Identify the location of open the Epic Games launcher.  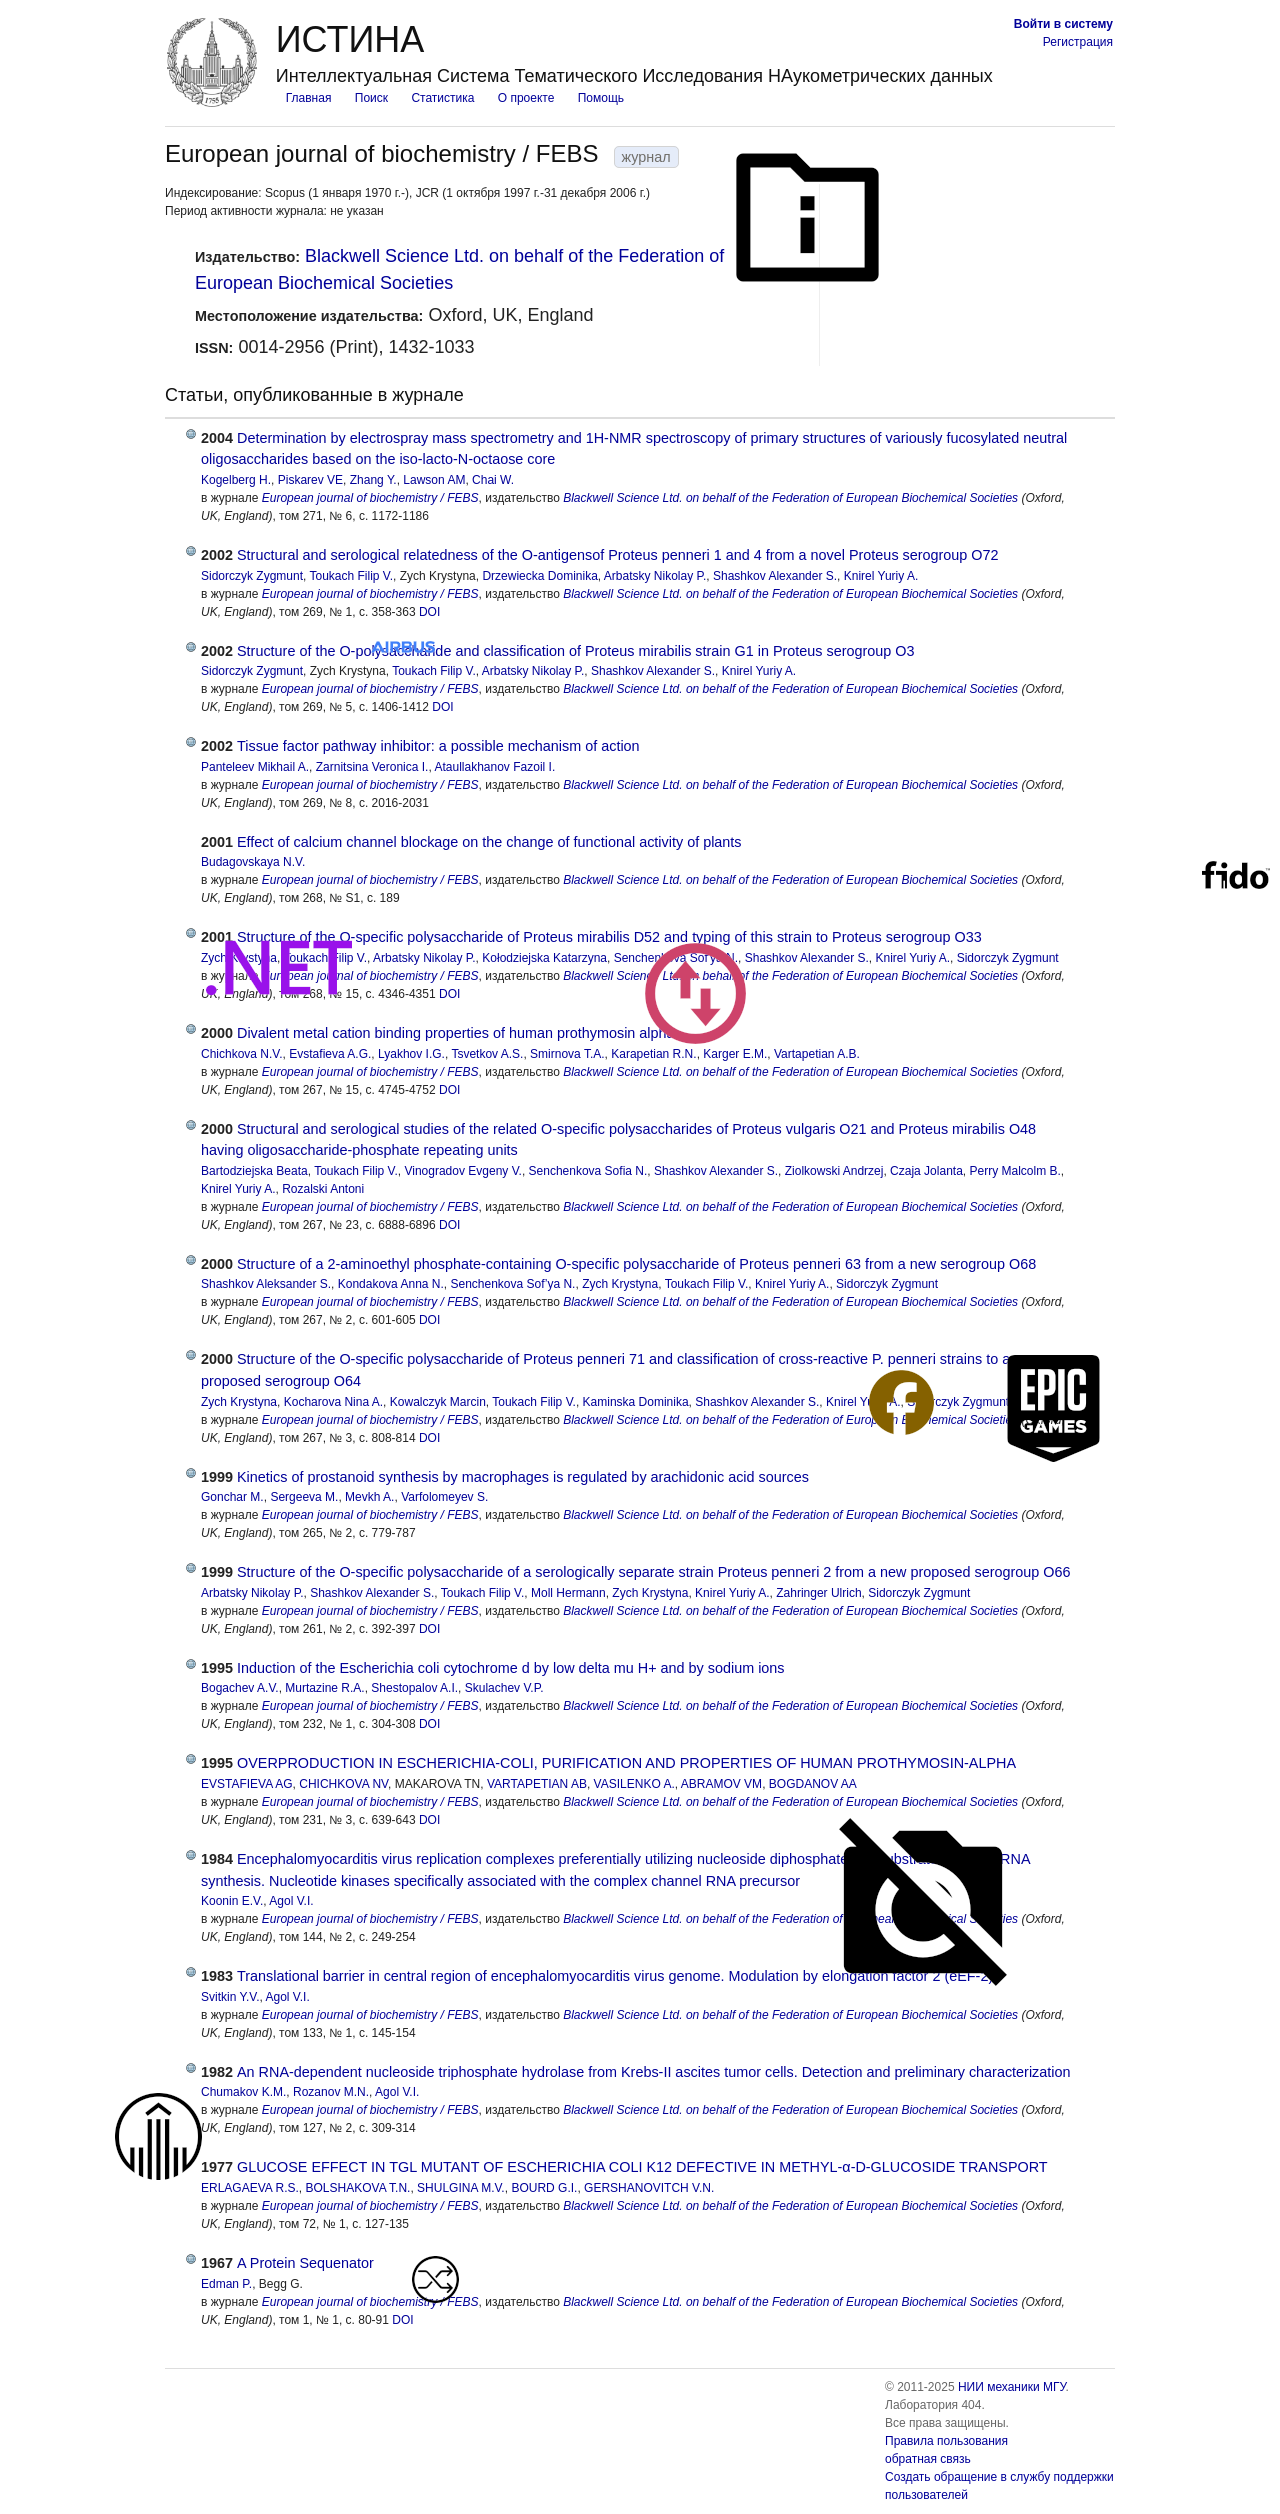
(1053, 1408).